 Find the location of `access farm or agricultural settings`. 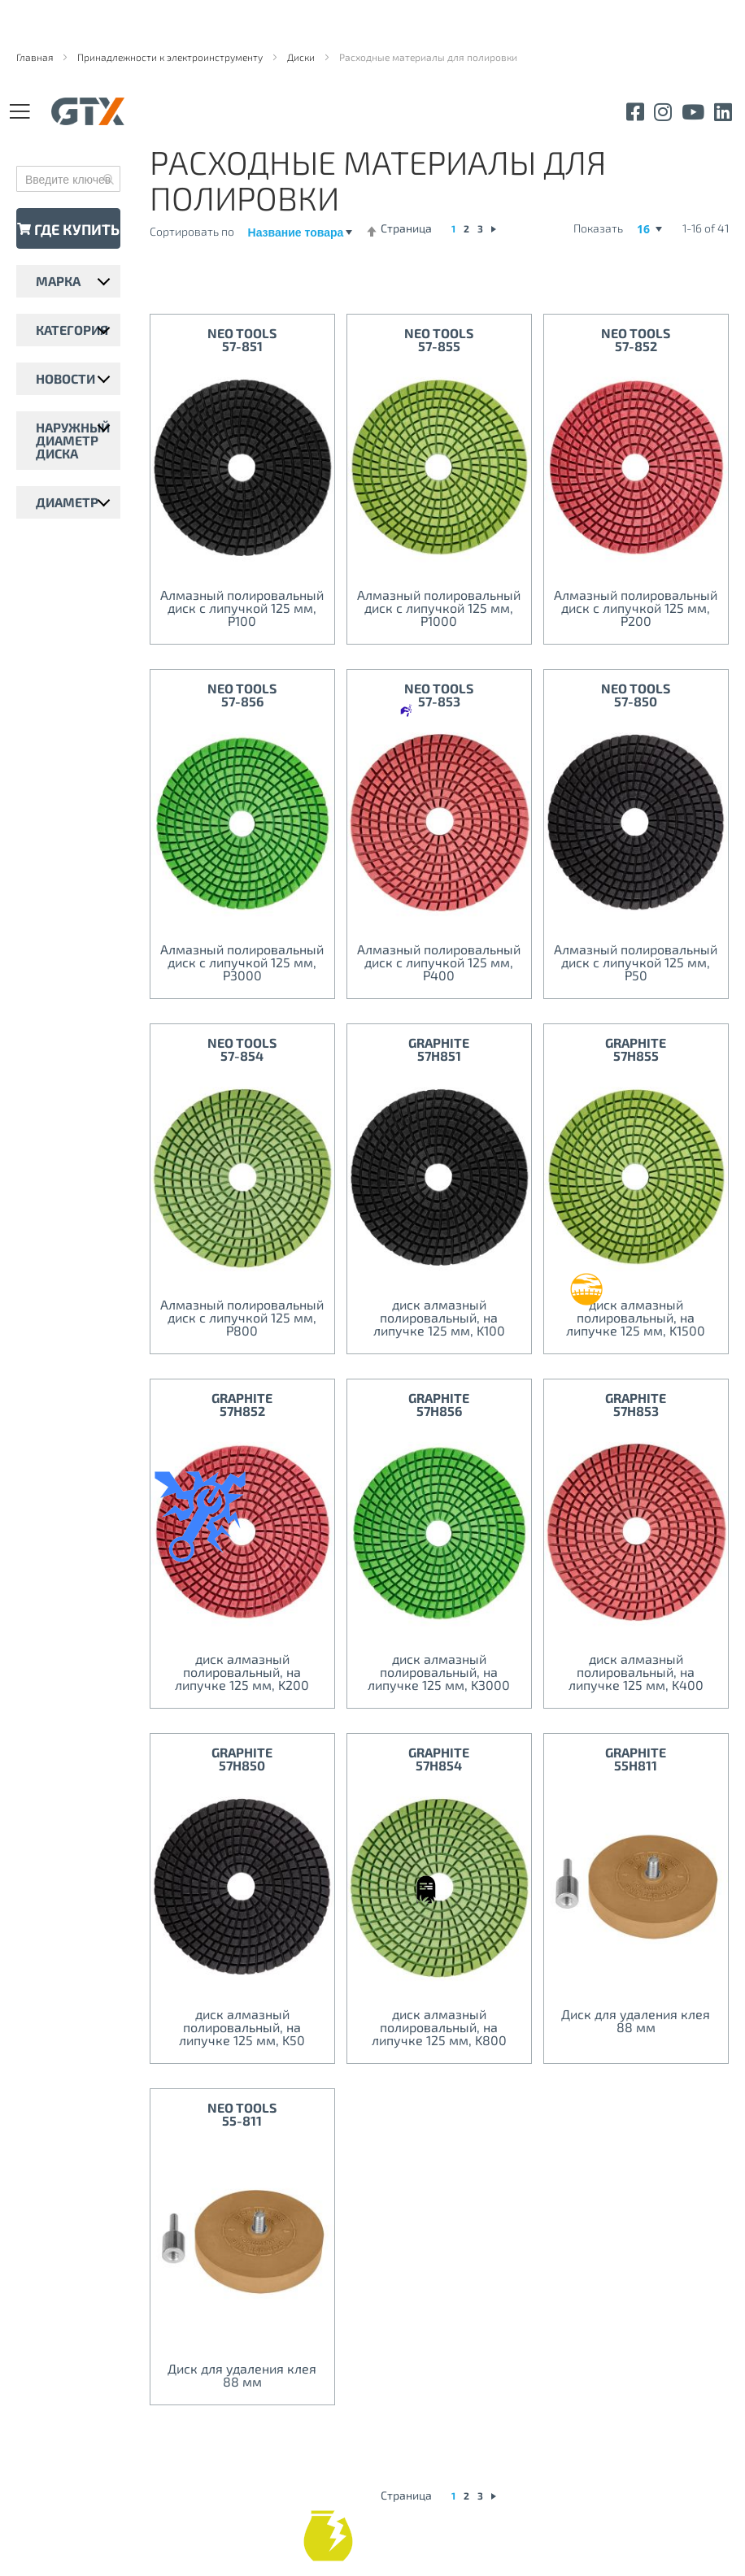

access farm or agricultural settings is located at coordinates (586, 1289).